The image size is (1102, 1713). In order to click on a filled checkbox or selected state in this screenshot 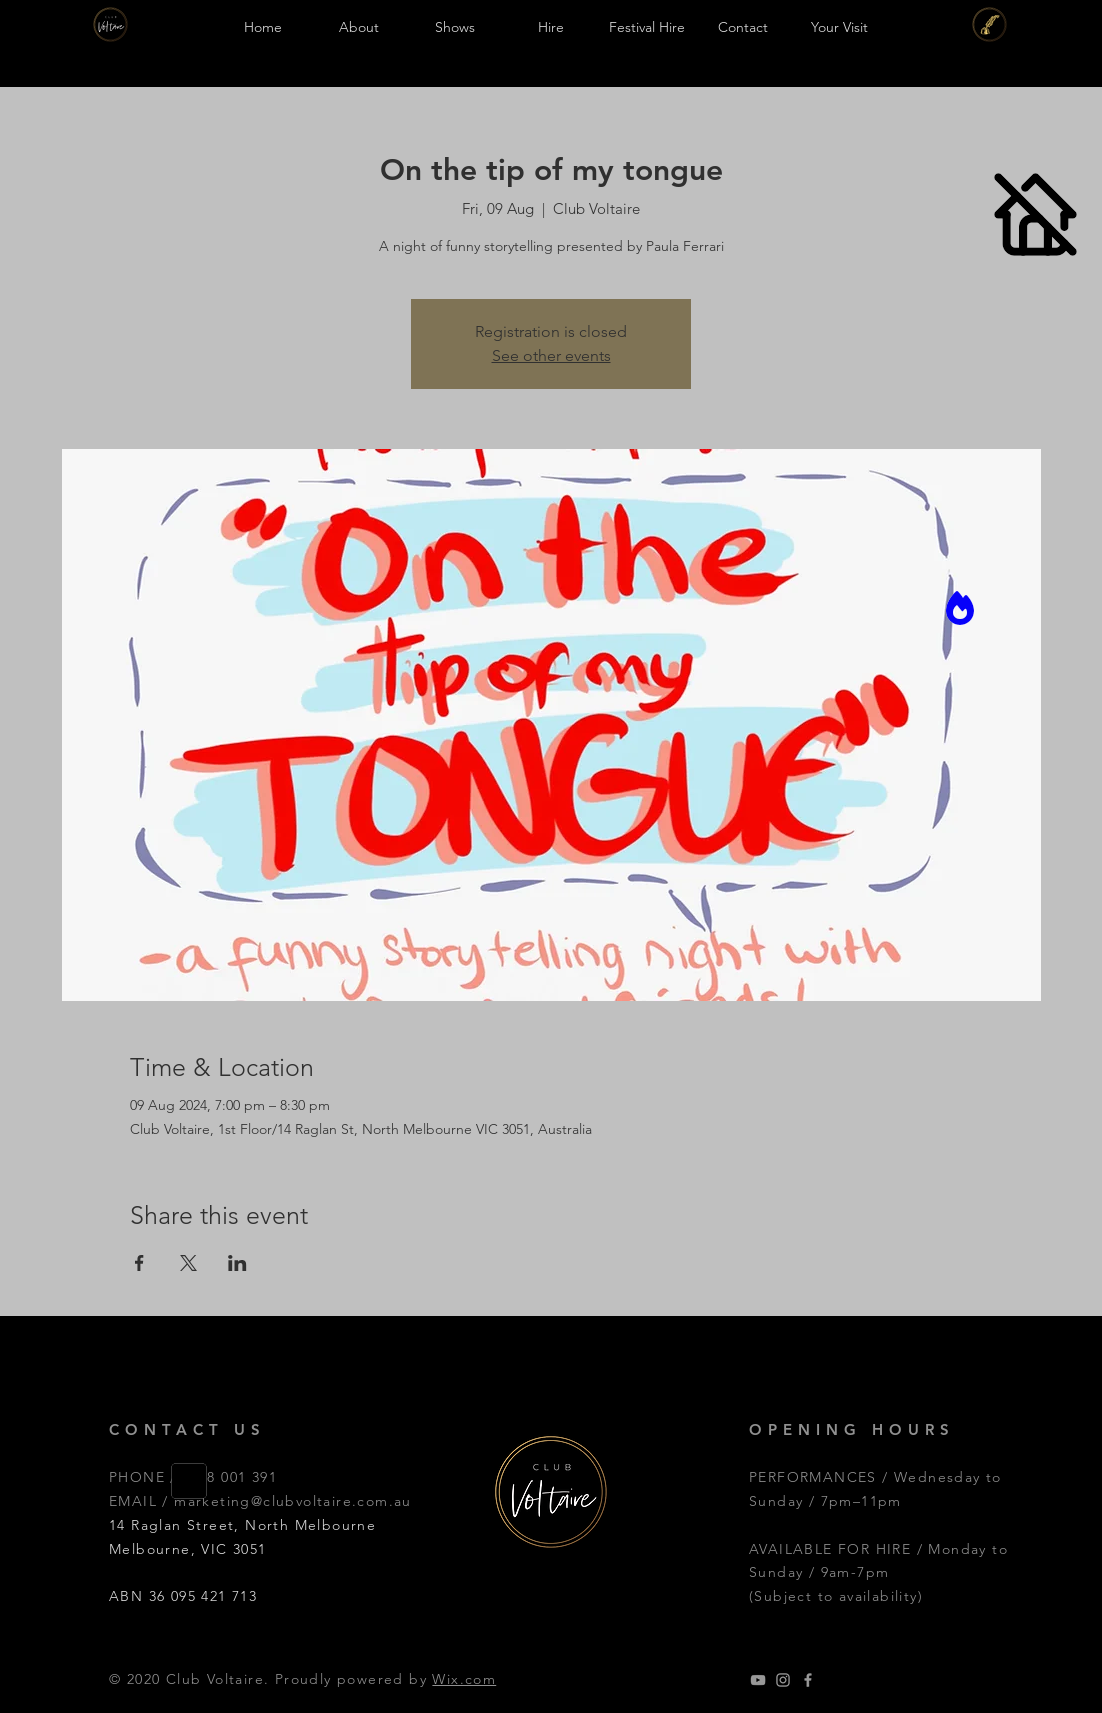, I will do `click(189, 1481)`.